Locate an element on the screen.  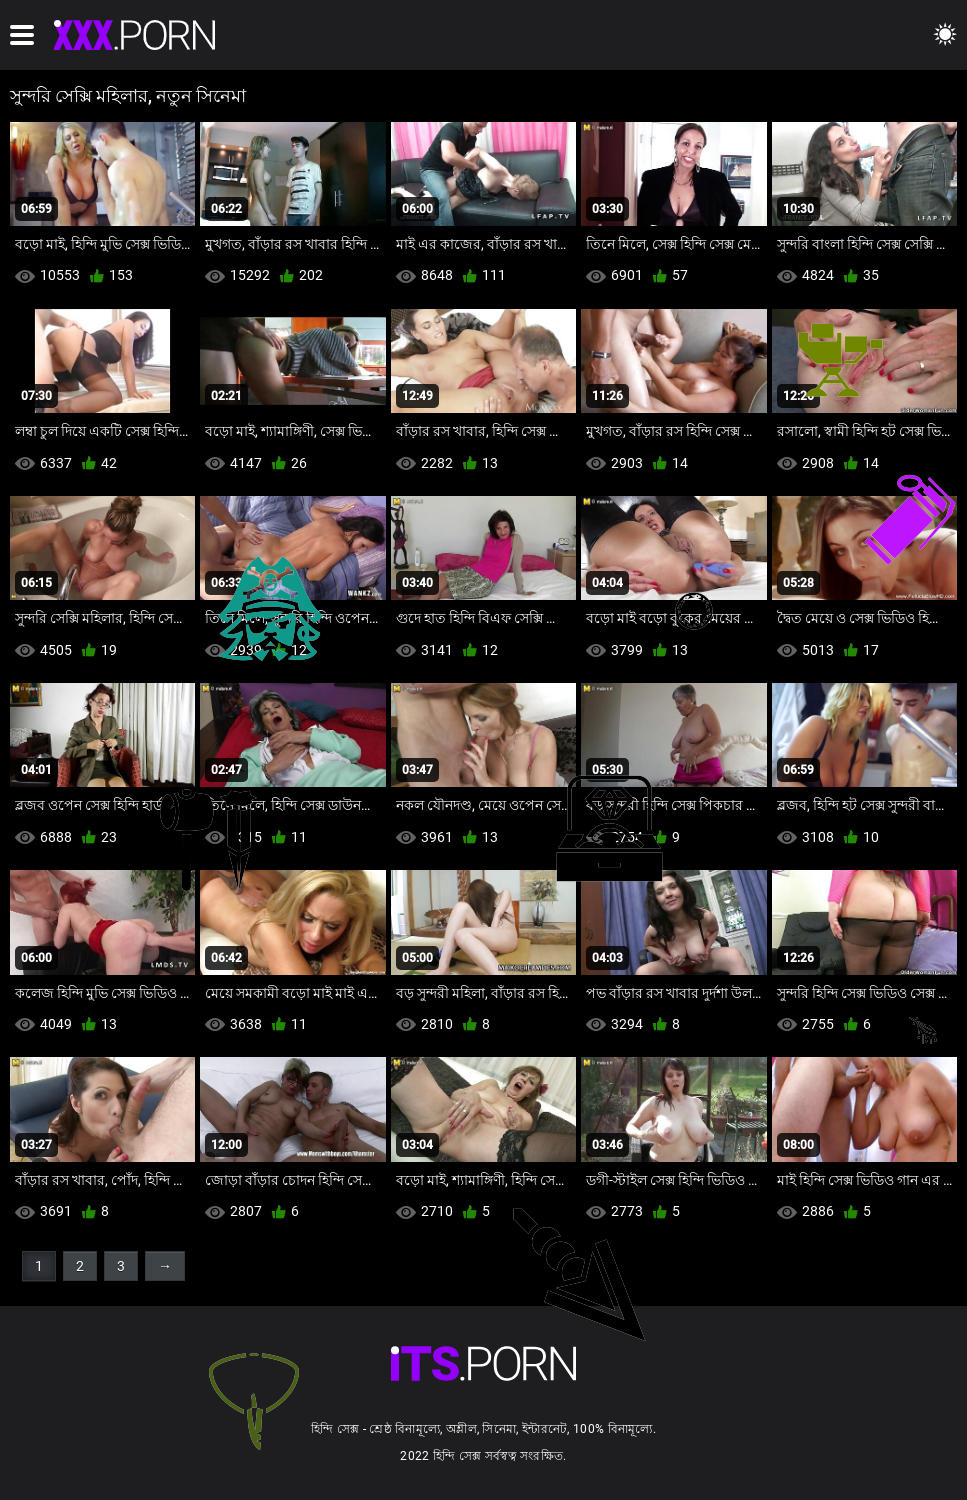
select arrow or projectile type in archery game is located at coordinates (579, 1274).